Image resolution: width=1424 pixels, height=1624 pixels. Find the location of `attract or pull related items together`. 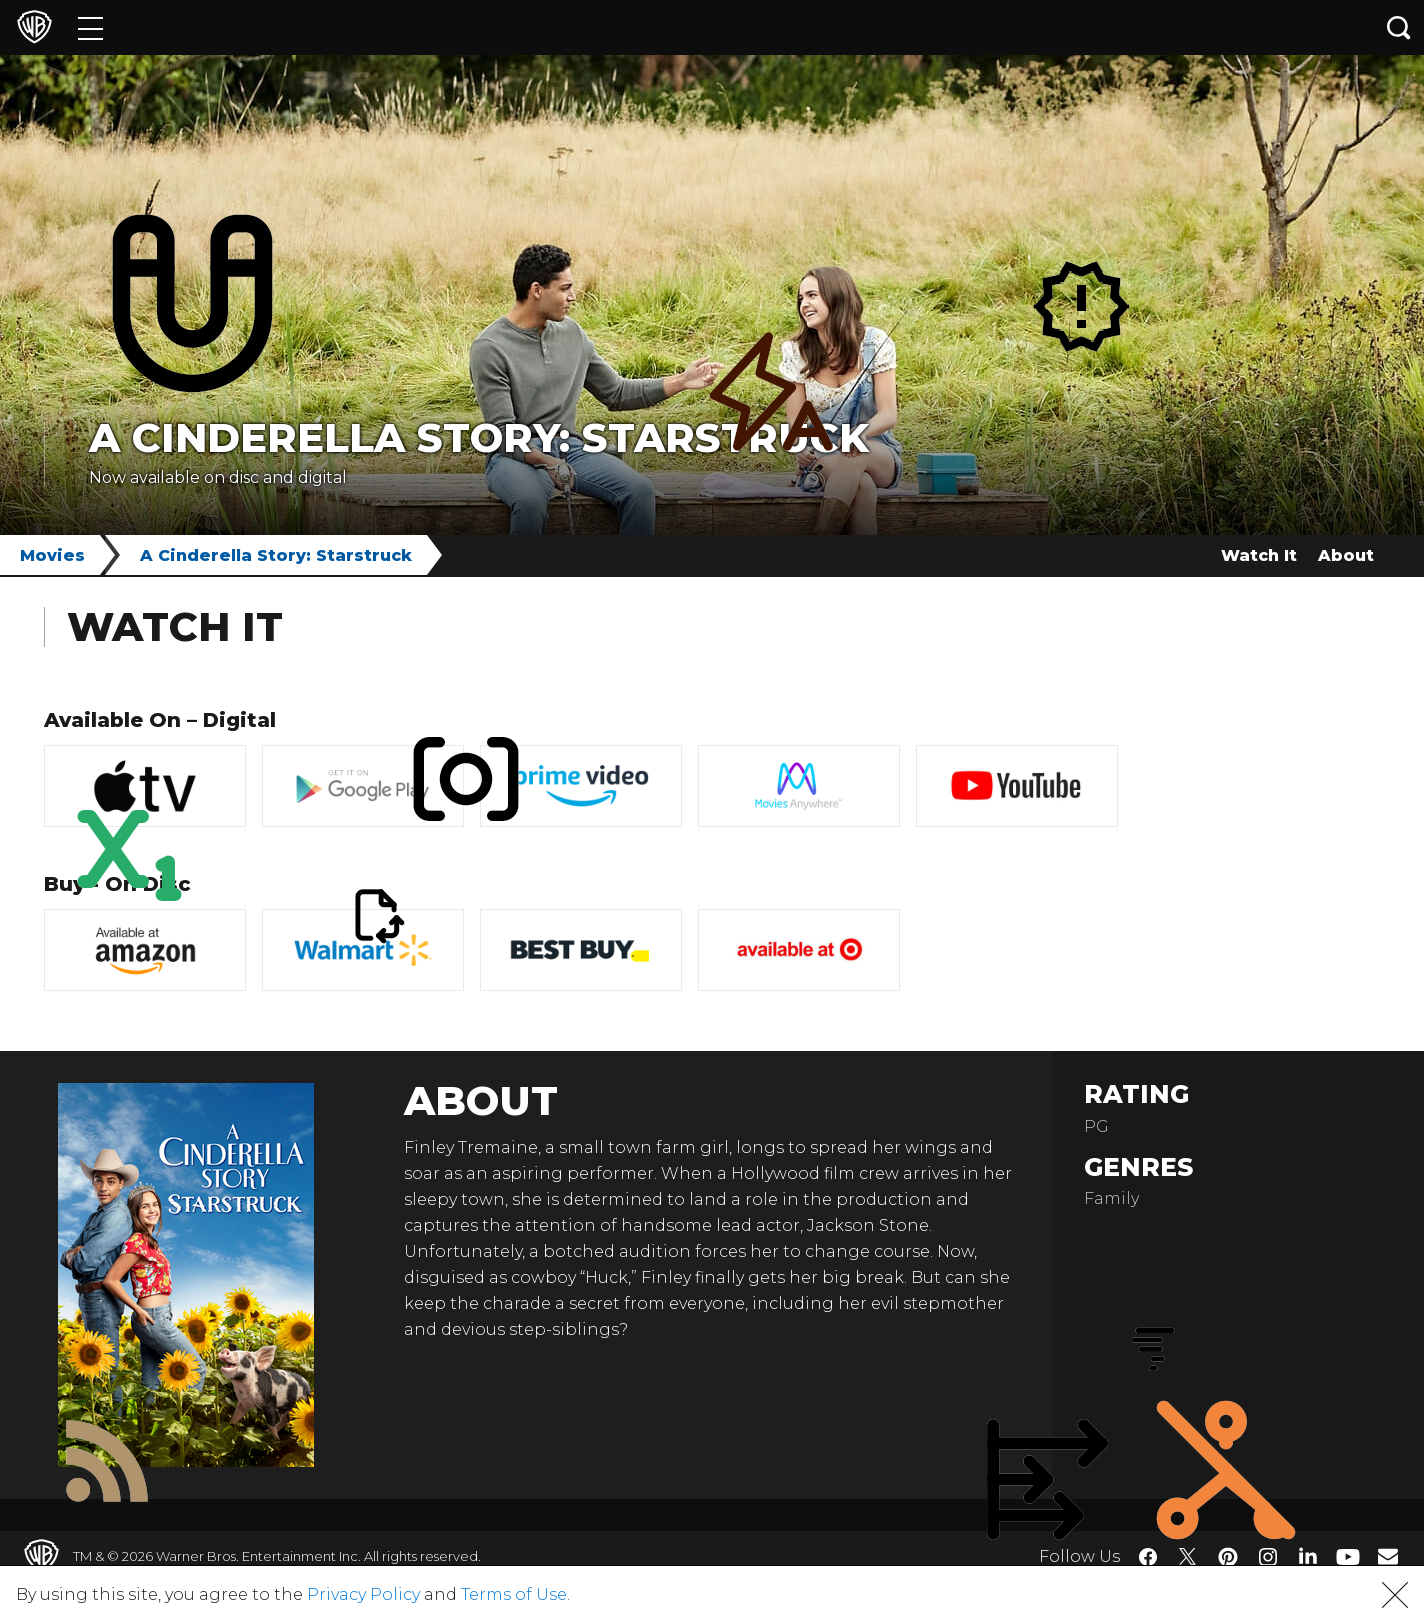

attract or pull related items together is located at coordinates (192, 303).